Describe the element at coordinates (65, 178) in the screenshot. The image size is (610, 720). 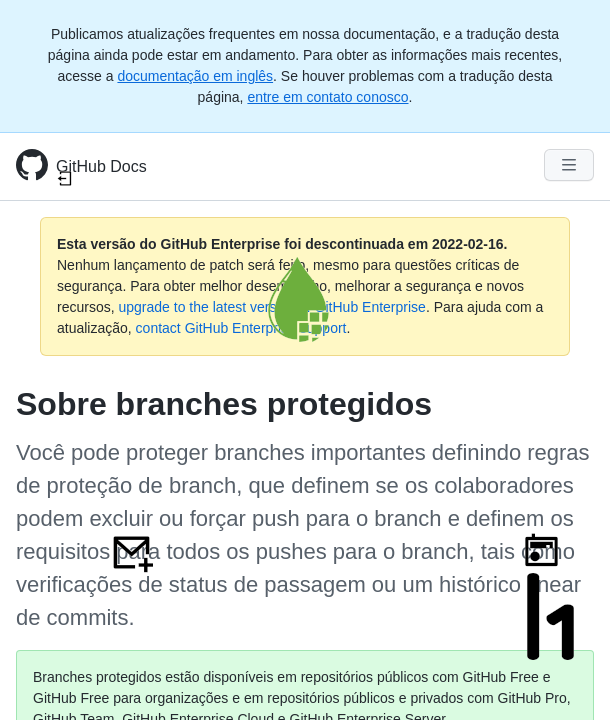
I see `log out of your account` at that location.